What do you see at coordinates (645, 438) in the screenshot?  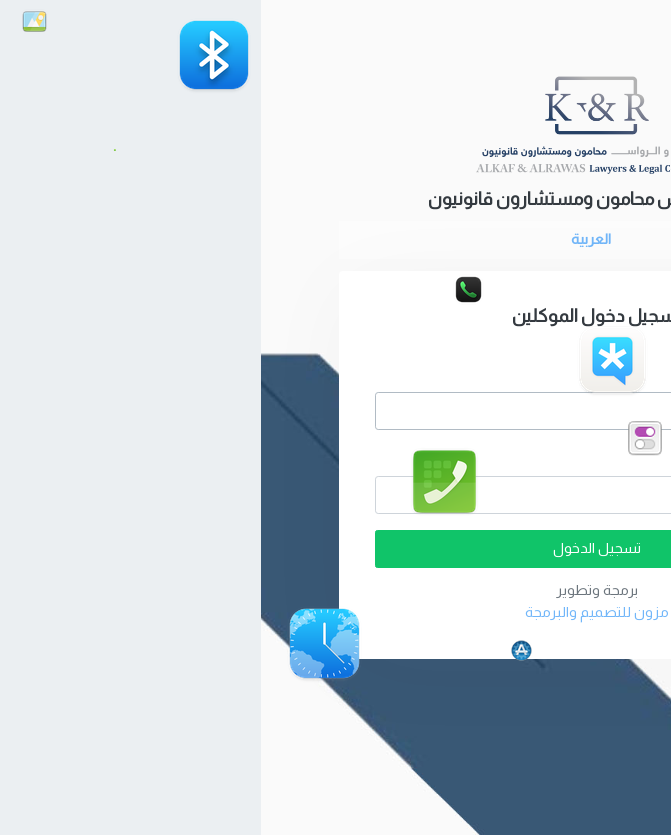 I see `open system tweaks or settings customization` at bounding box center [645, 438].